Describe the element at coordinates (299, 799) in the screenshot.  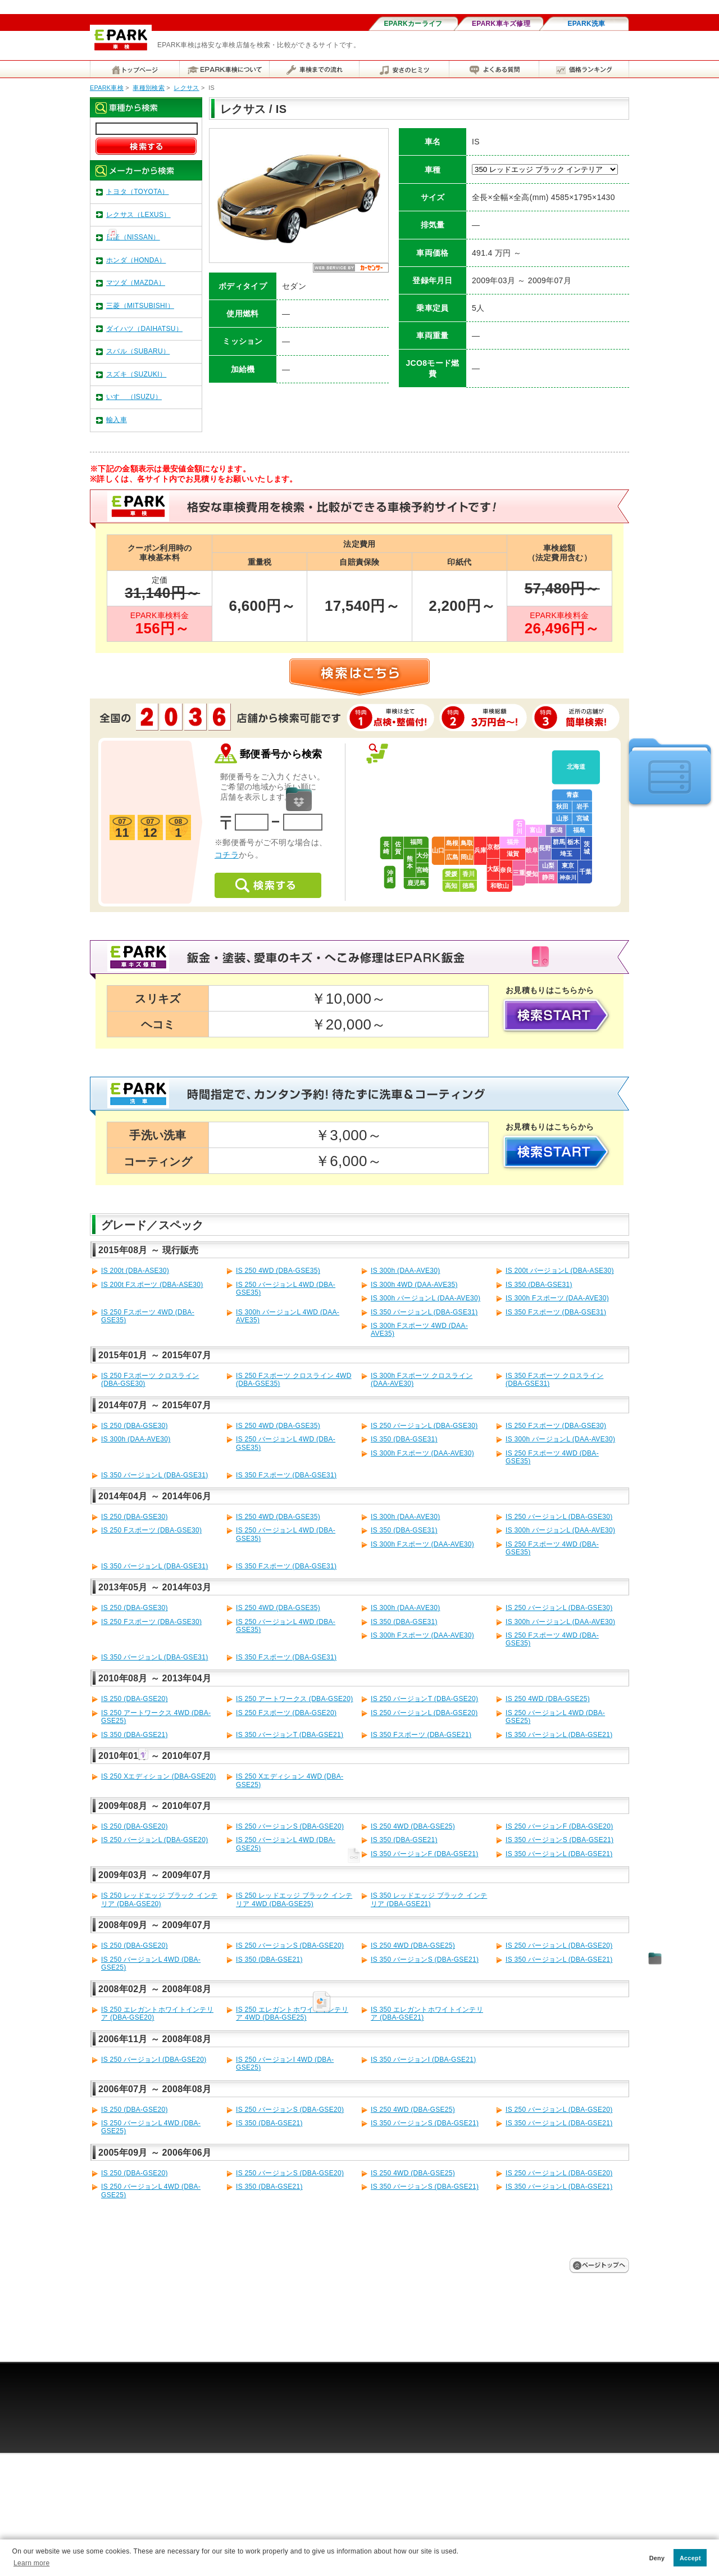
I see `open your Dropbox synced folder` at that location.